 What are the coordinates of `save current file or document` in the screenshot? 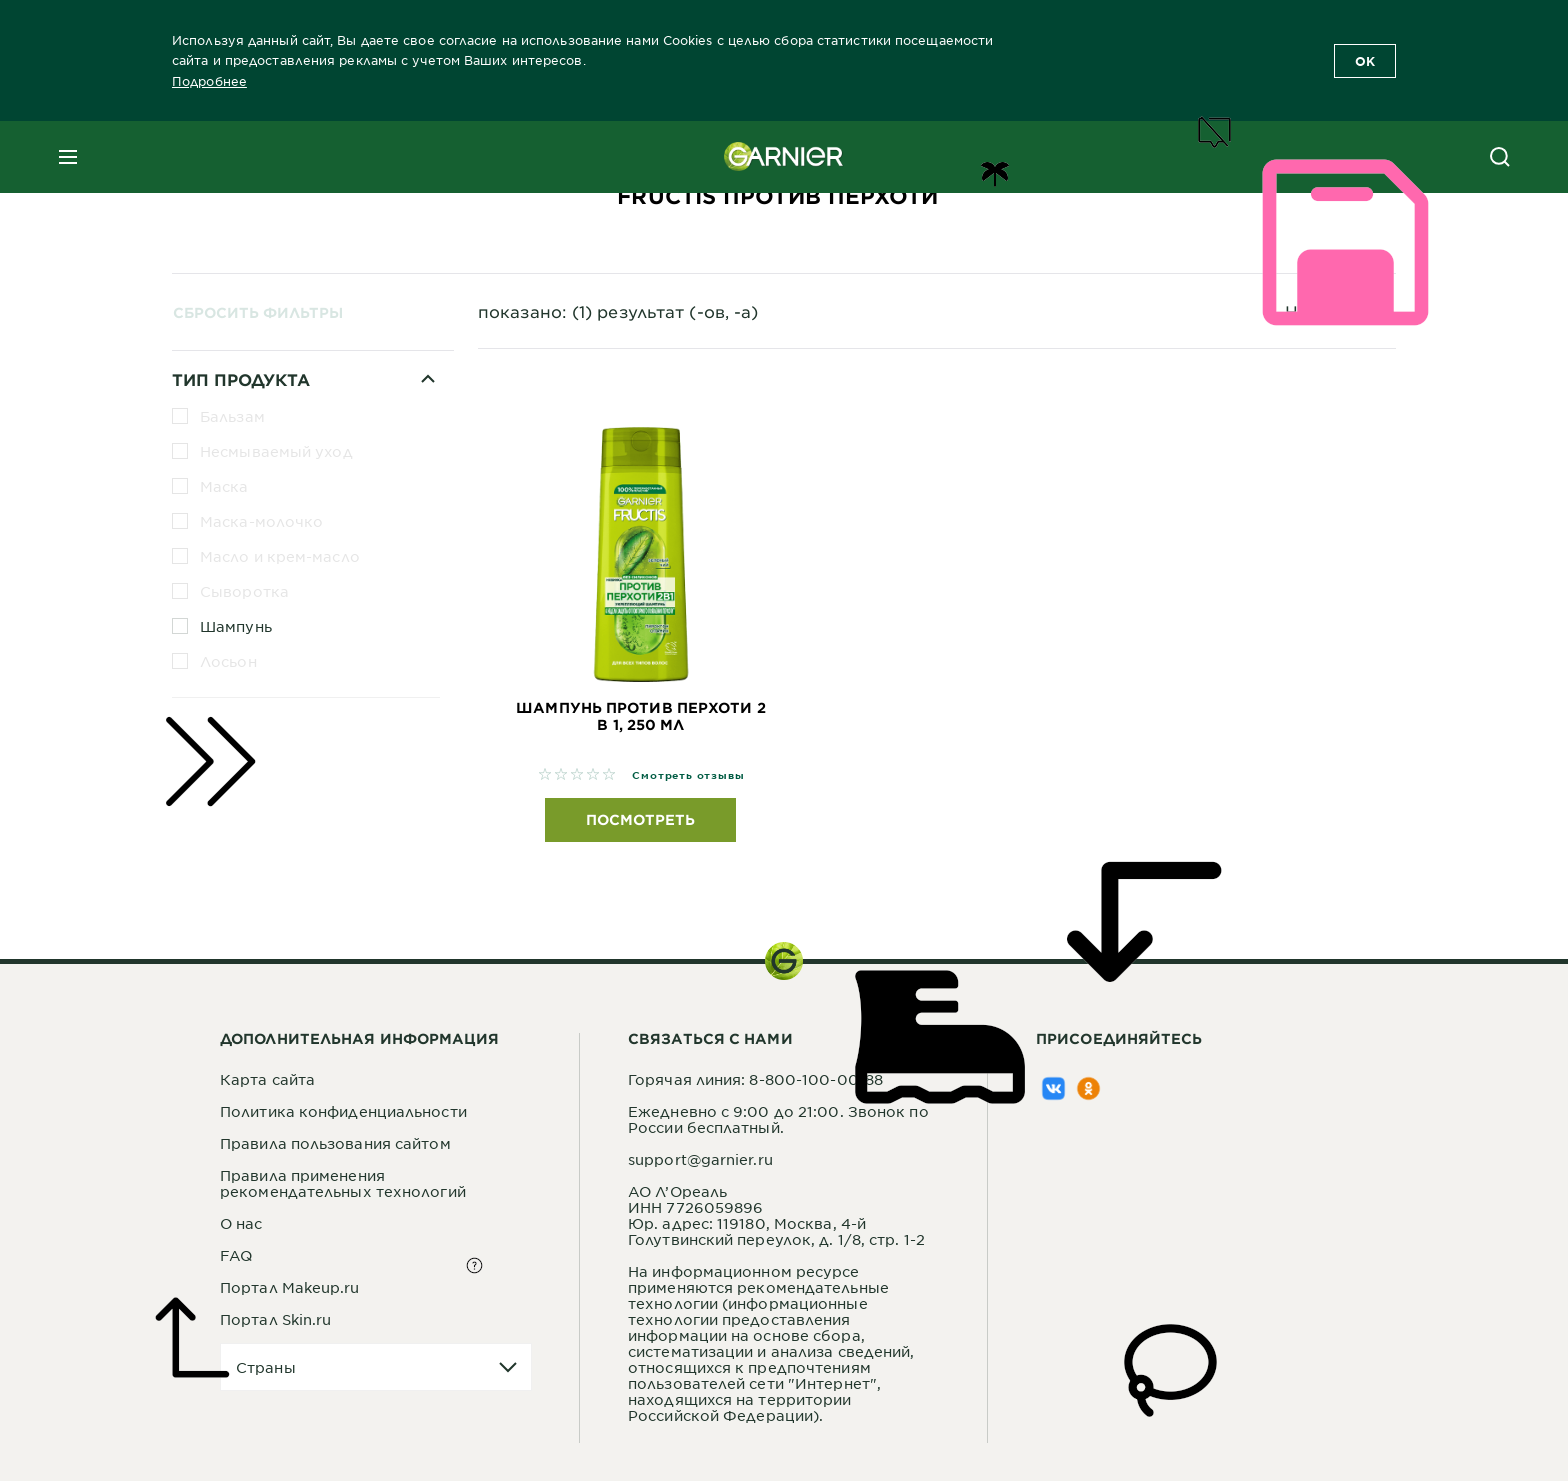 It's located at (1345, 242).